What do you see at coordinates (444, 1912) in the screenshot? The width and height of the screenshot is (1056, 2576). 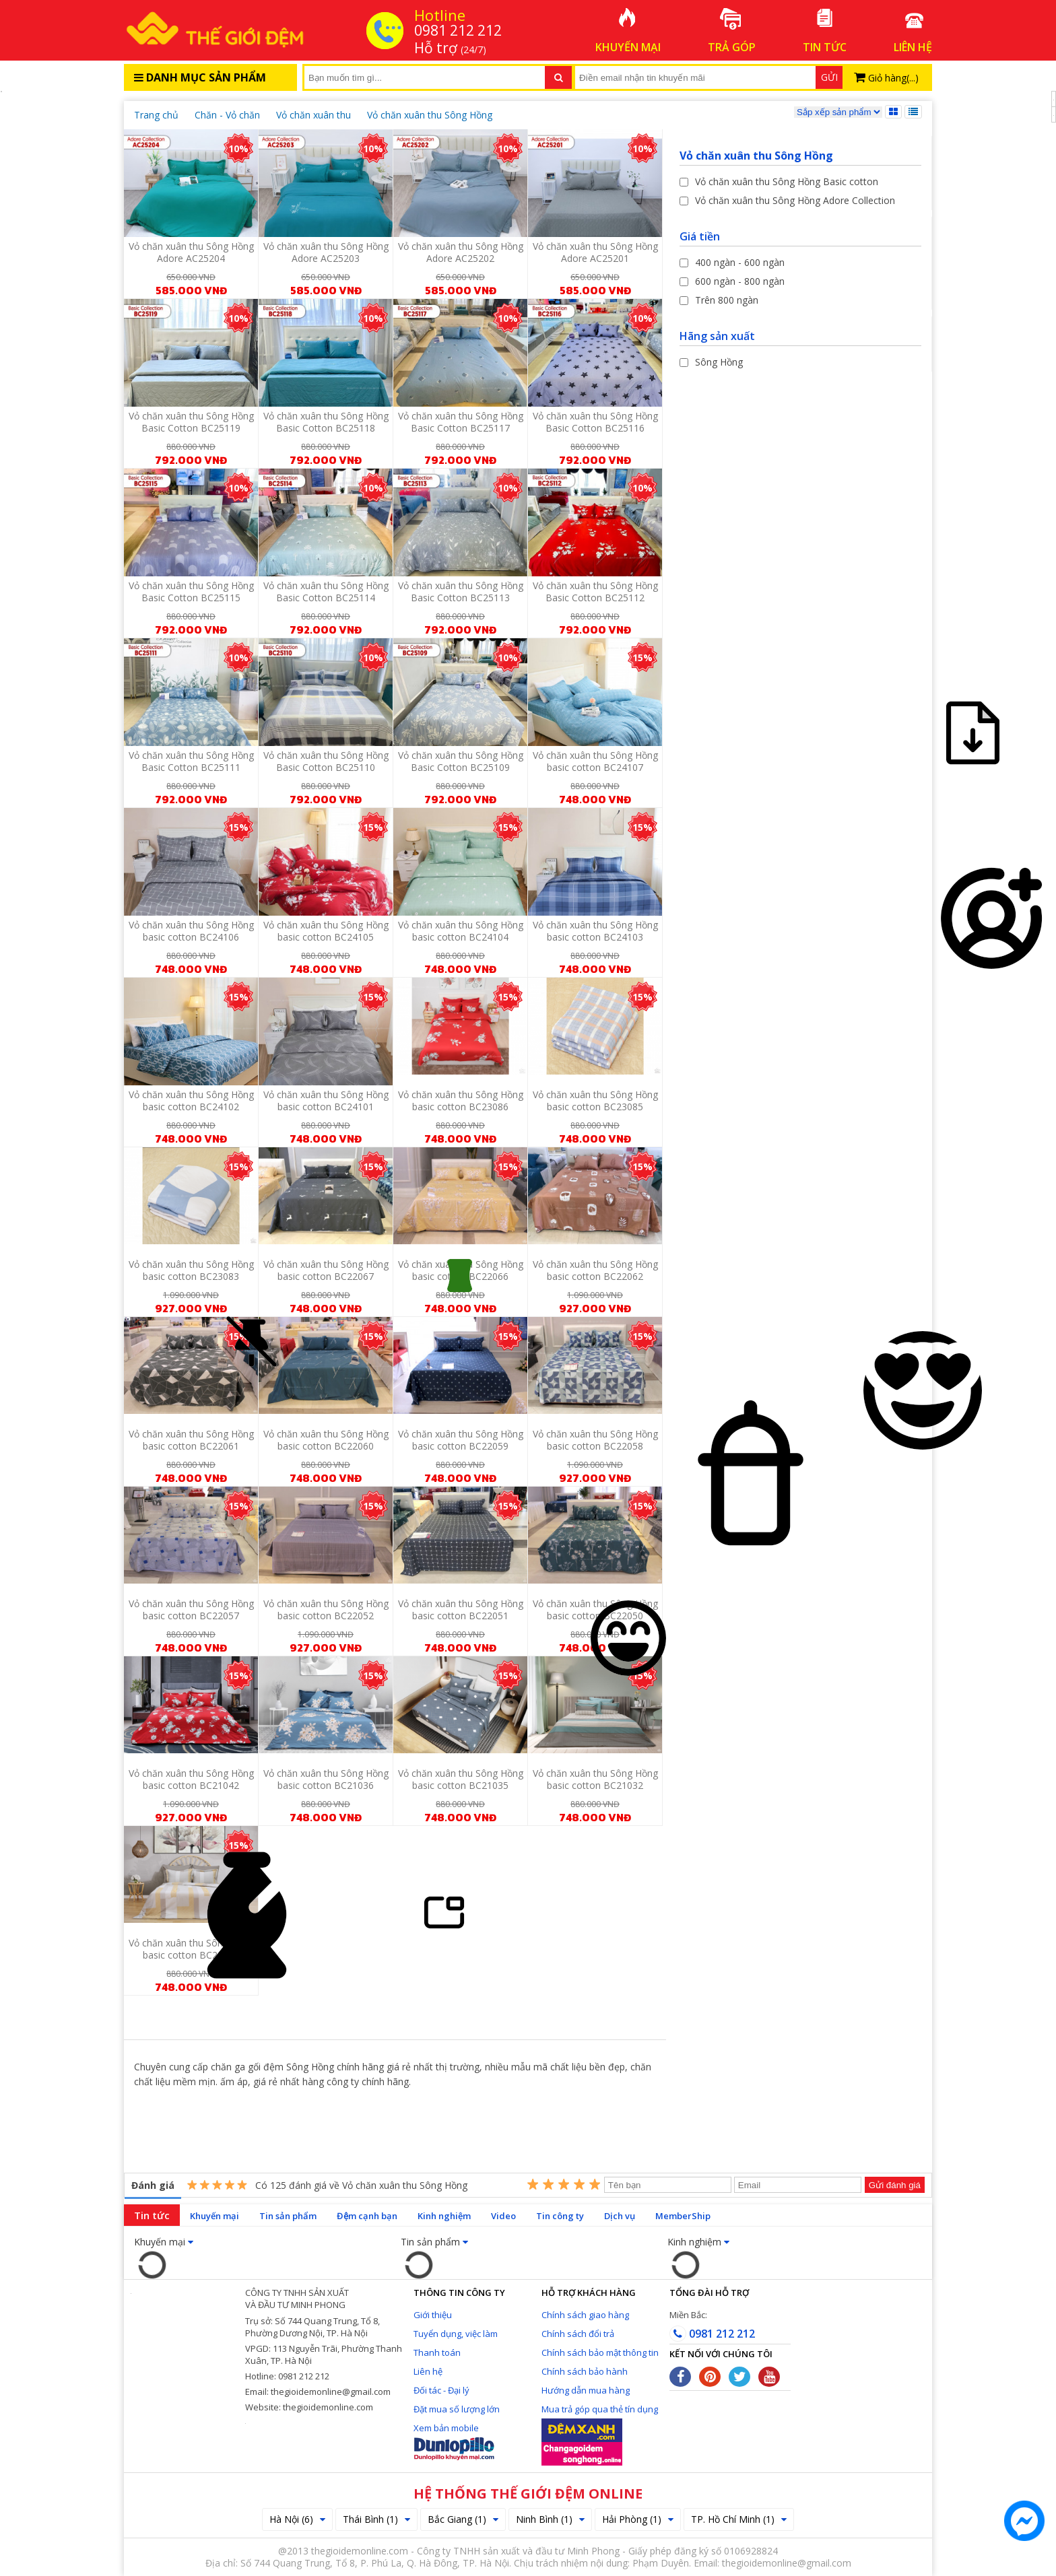 I see `enable picture-in-picture mode at top of screen` at bounding box center [444, 1912].